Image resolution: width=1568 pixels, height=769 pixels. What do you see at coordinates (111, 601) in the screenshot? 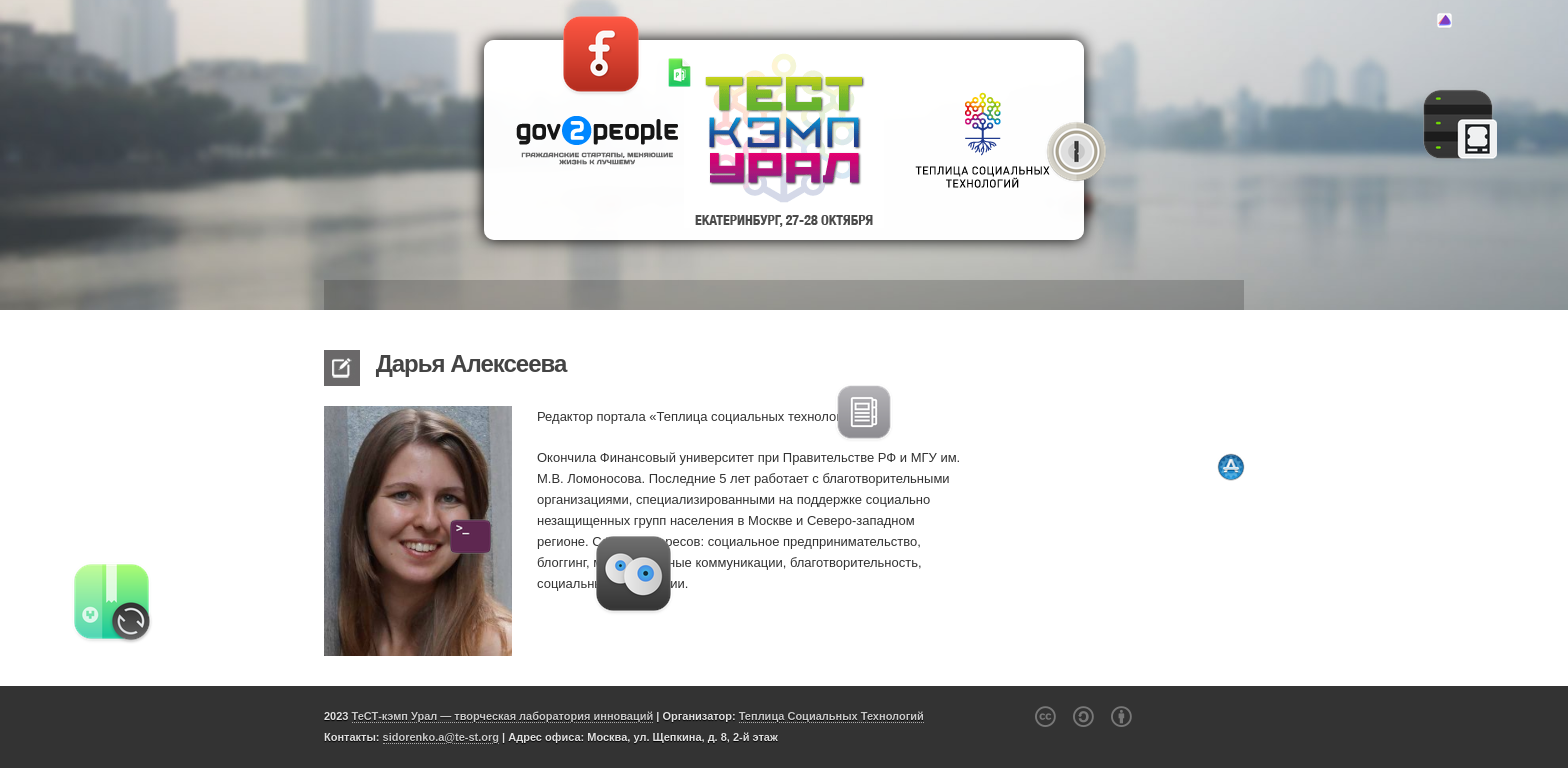
I see `open yast system update manager` at bounding box center [111, 601].